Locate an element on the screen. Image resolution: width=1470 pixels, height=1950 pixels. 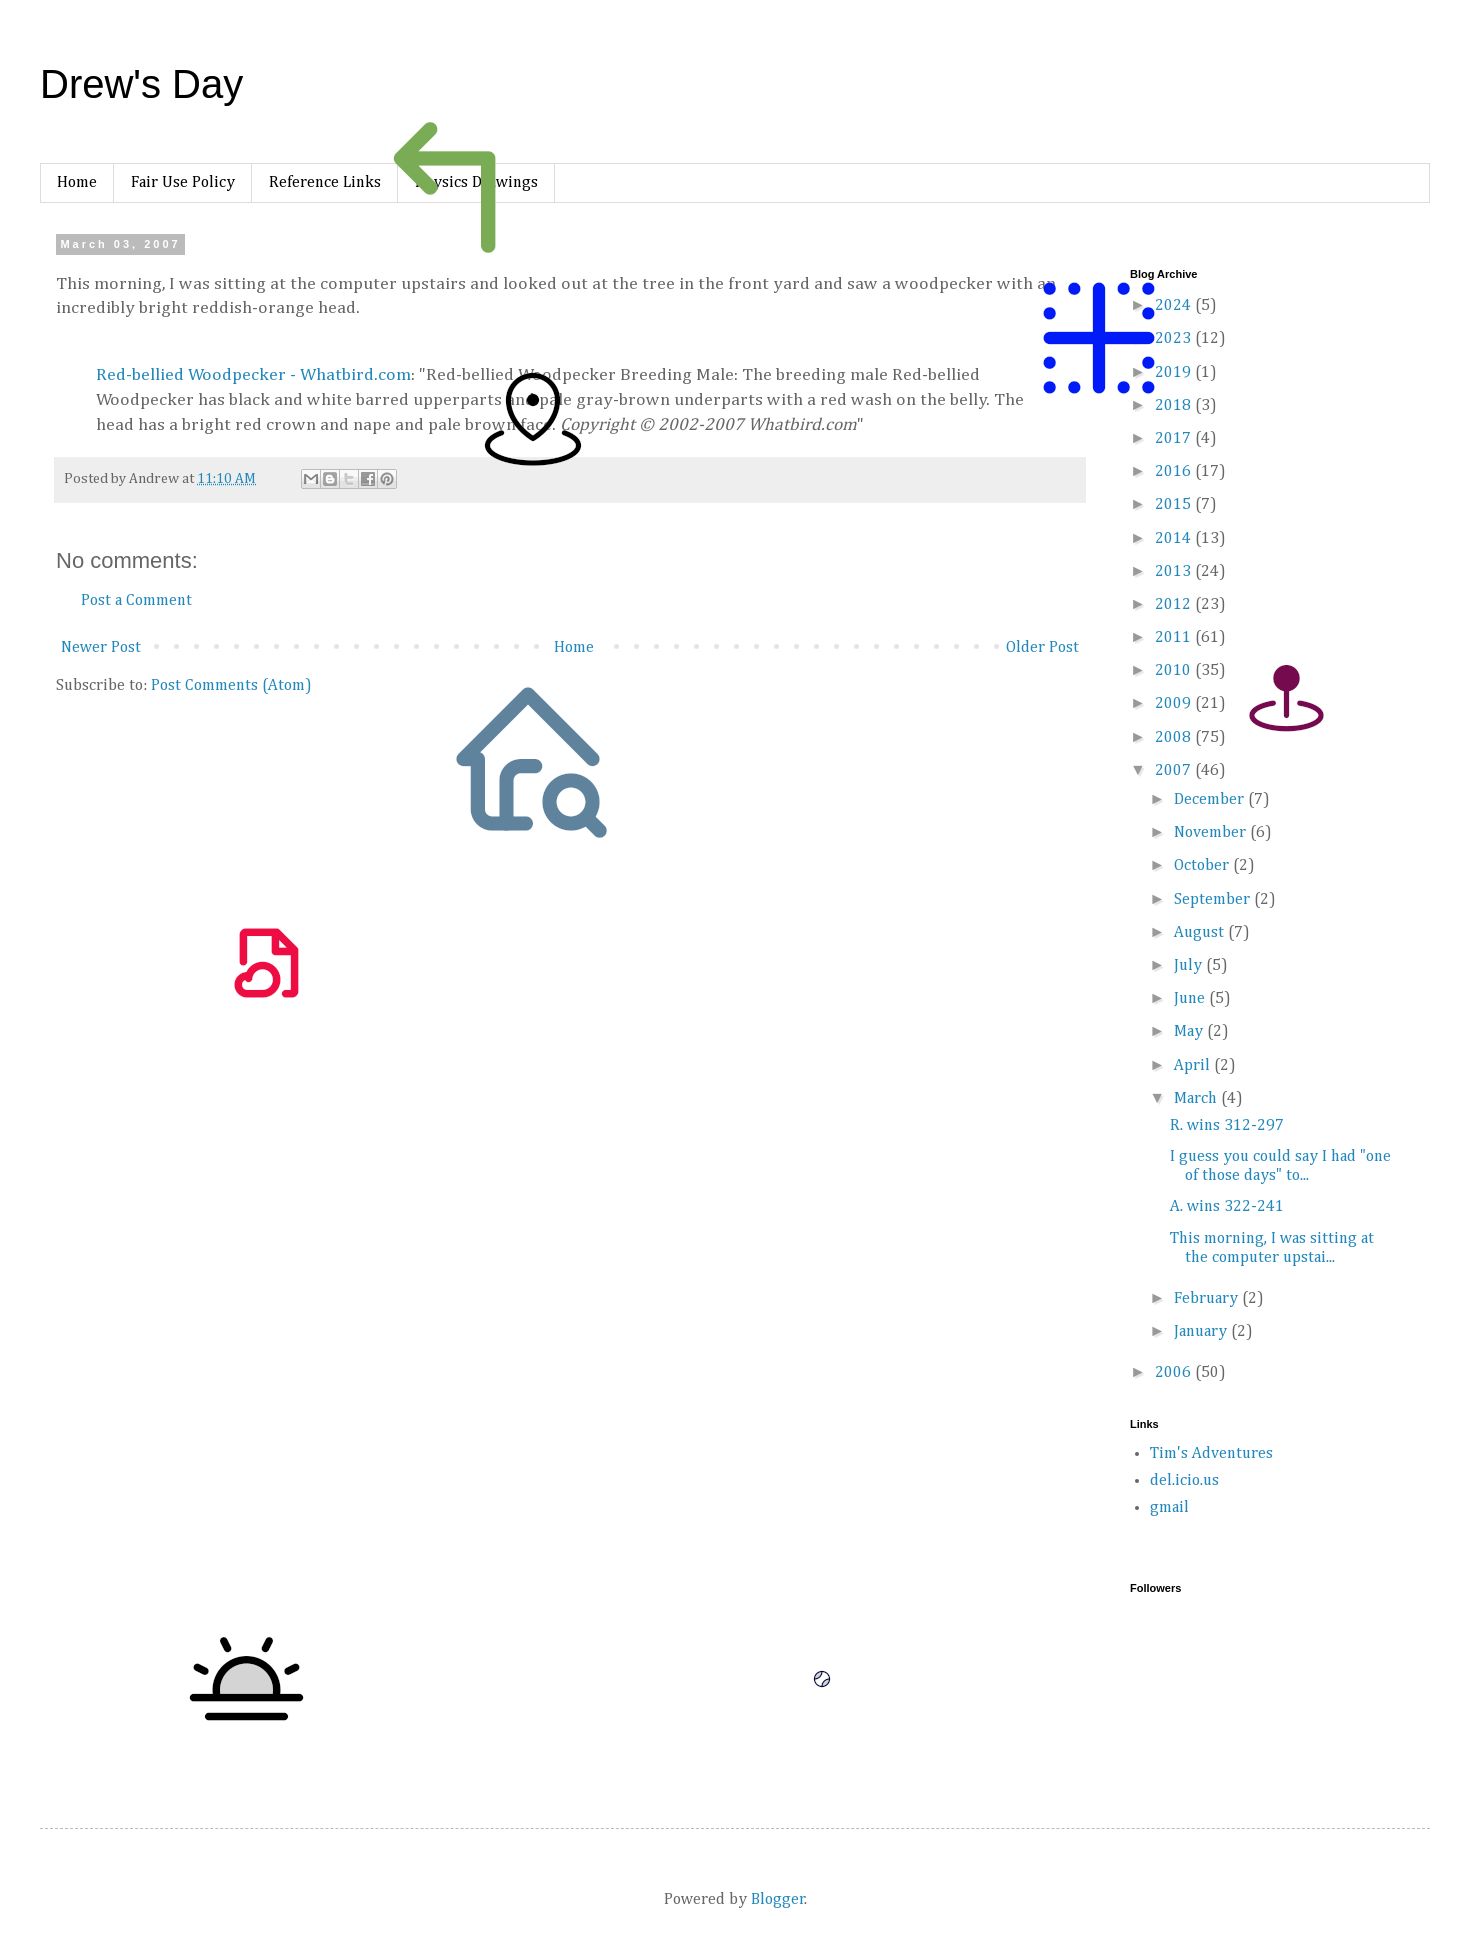
apply inner borders to selected cells is located at coordinates (1099, 338).